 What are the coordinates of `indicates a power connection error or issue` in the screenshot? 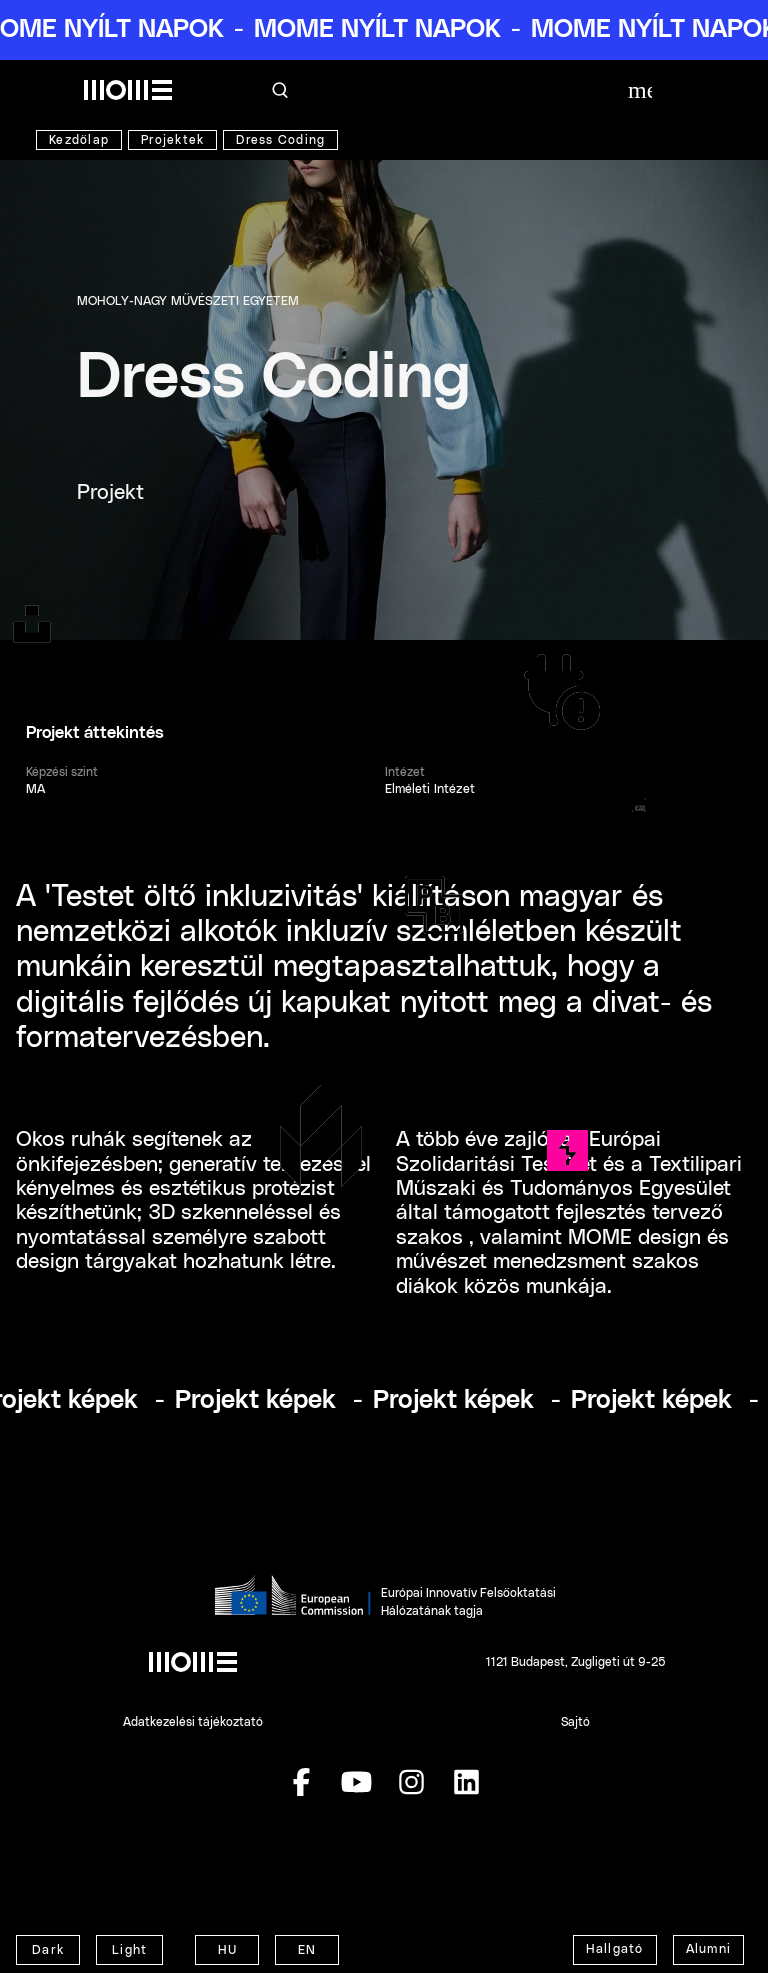 It's located at (558, 692).